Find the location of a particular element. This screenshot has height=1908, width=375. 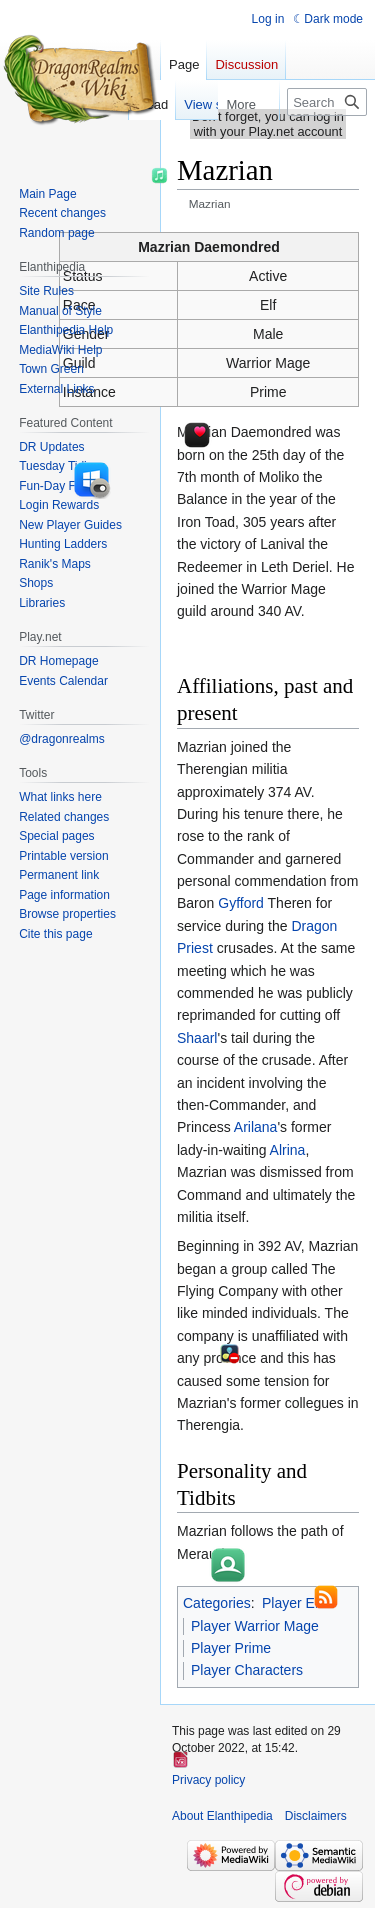

open rss feed reader app is located at coordinates (326, 1597).